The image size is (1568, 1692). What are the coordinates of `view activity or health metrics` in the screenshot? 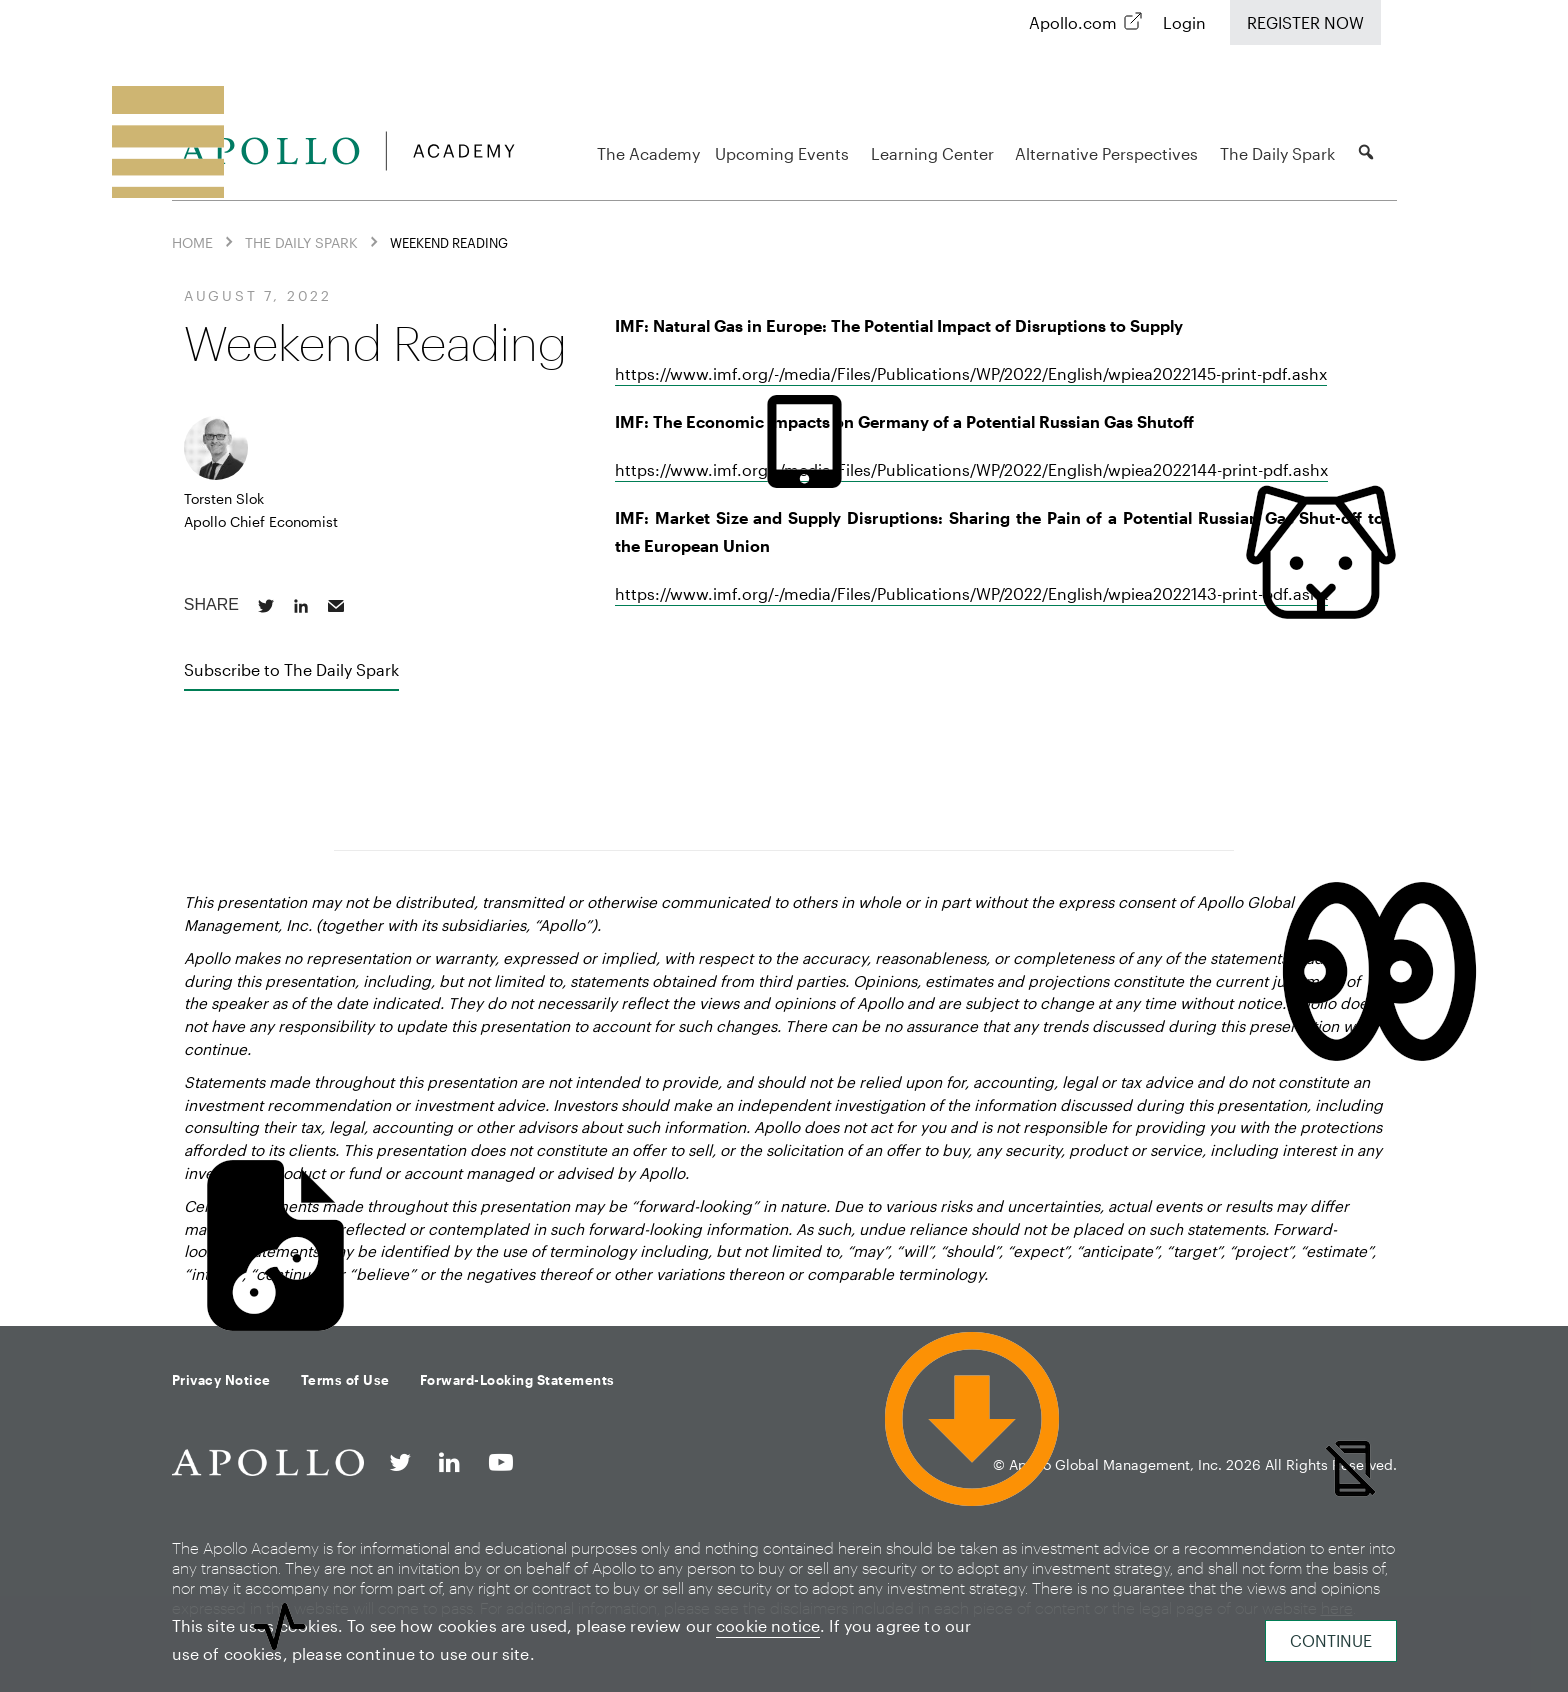 It's located at (279, 1626).